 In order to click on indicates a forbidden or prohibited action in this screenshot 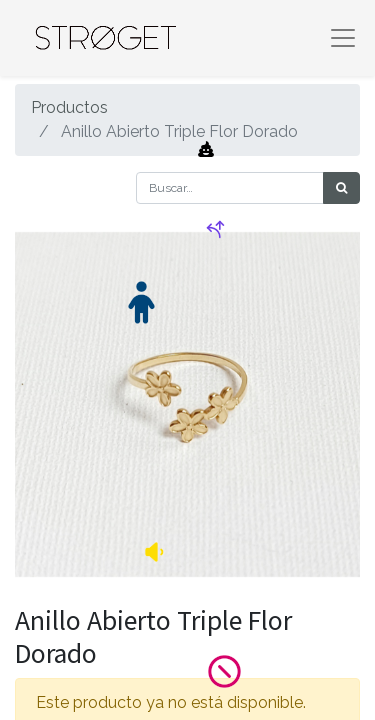, I will do `click(224, 671)`.